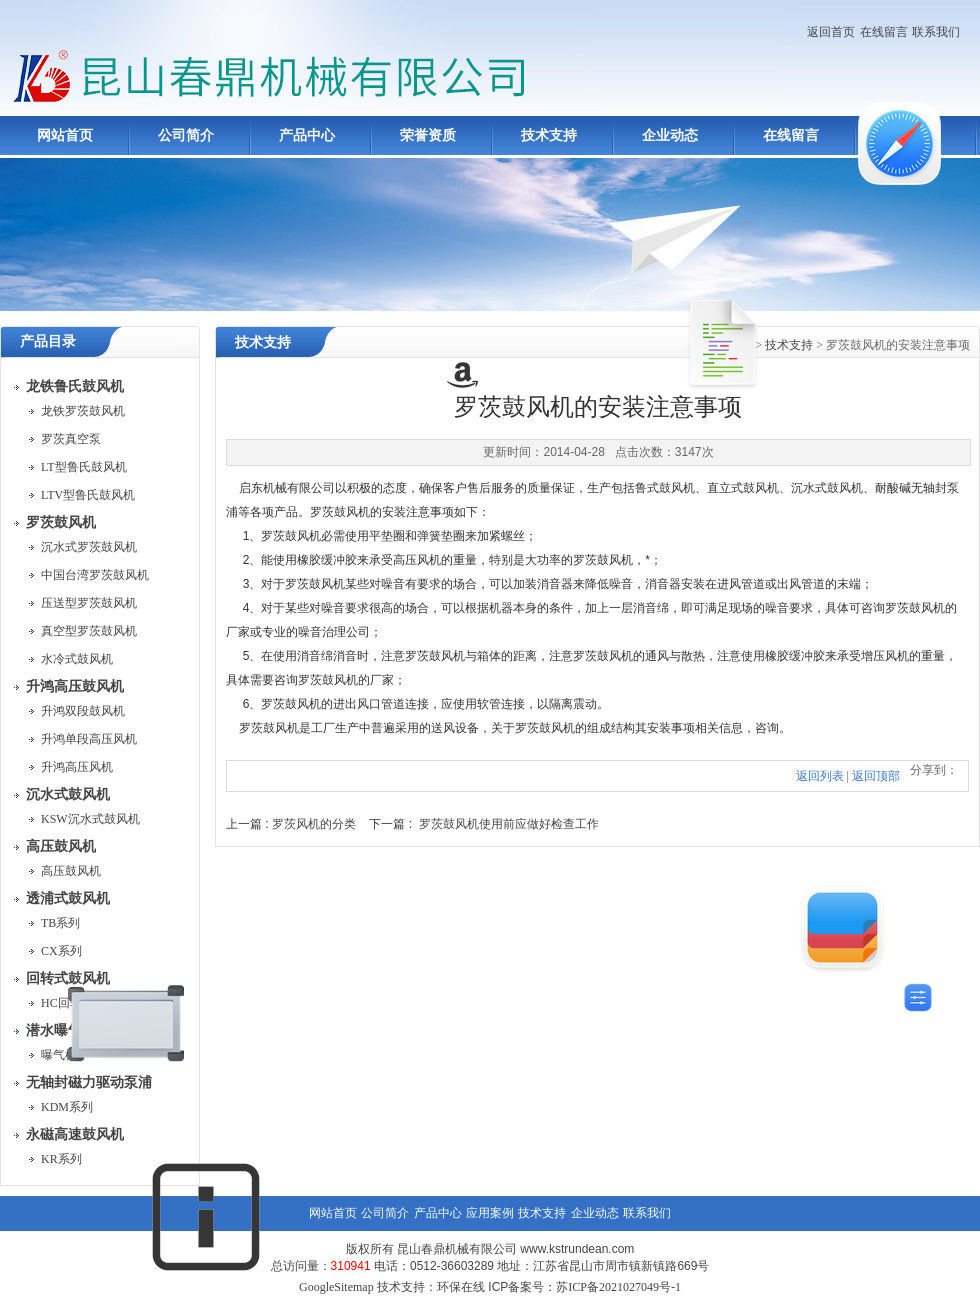 Image resolution: width=980 pixels, height=1299 pixels. I want to click on view system information or details, so click(206, 1217).